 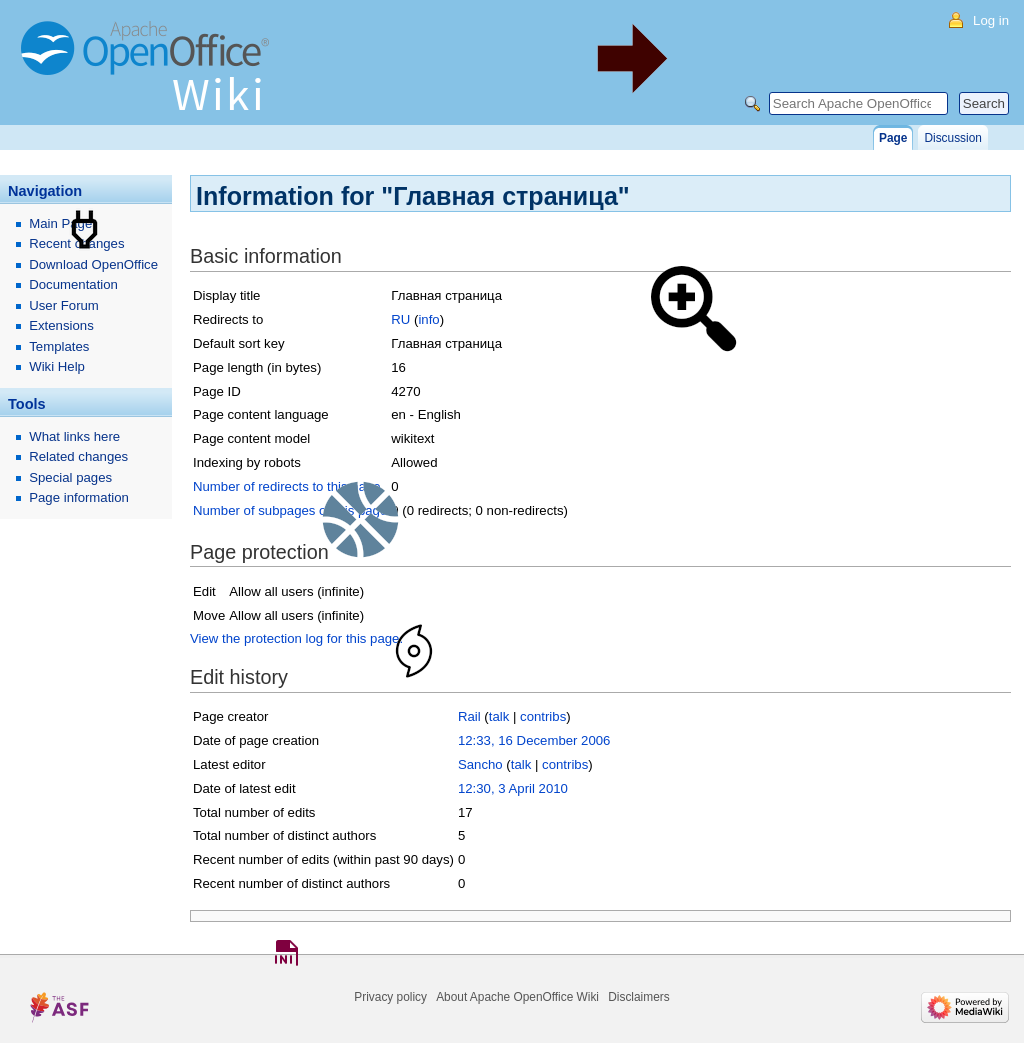 I want to click on navigate to the next item or screen, so click(x=632, y=58).